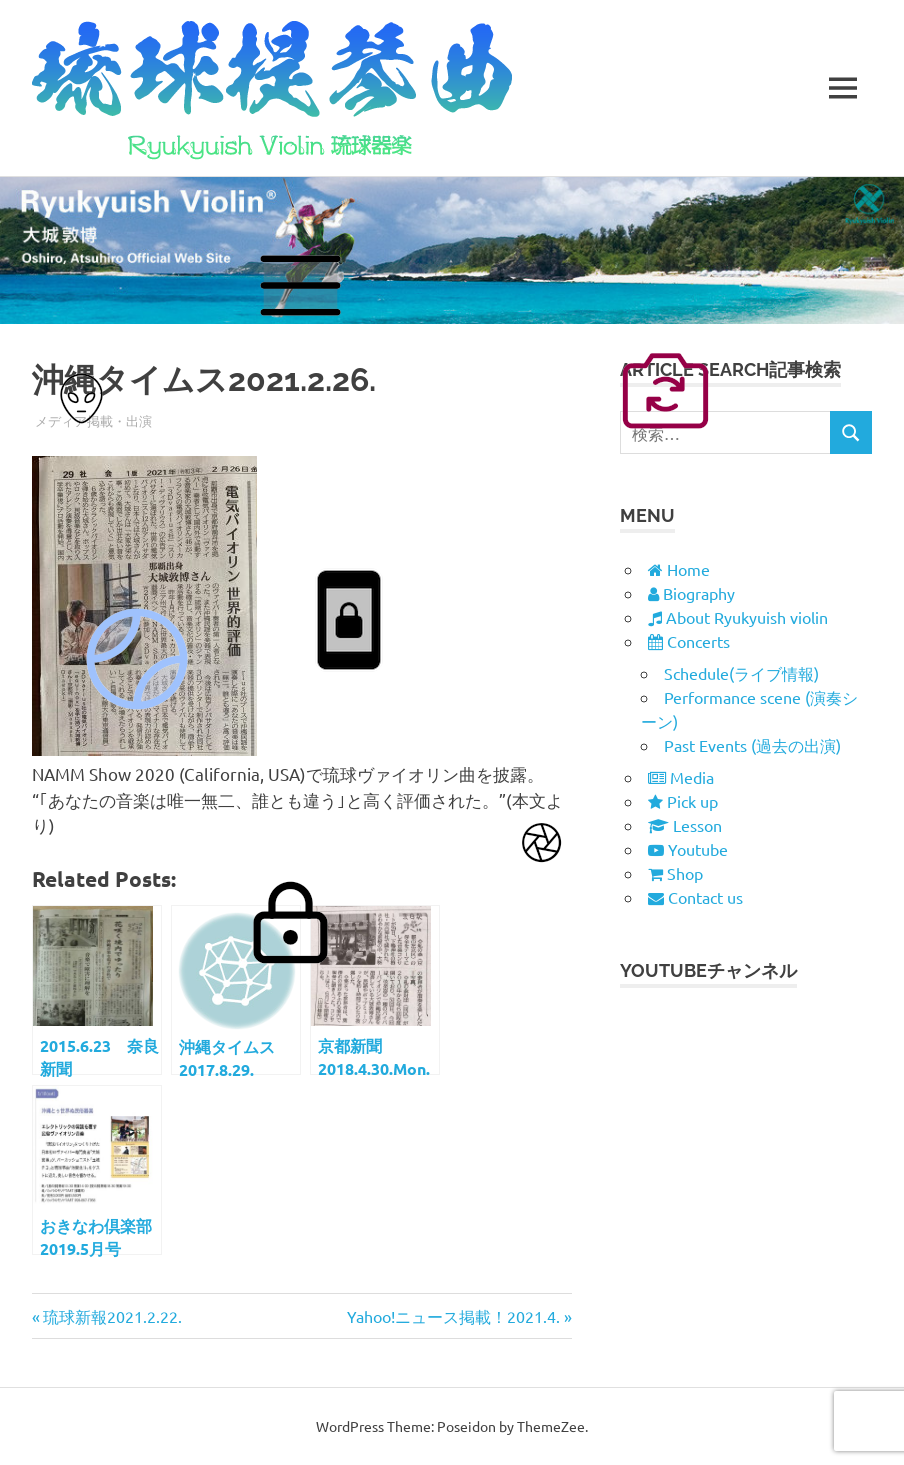 The height and width of the screenshot is (1465, 904). I want to click on open camera settings, so click(541, 842).